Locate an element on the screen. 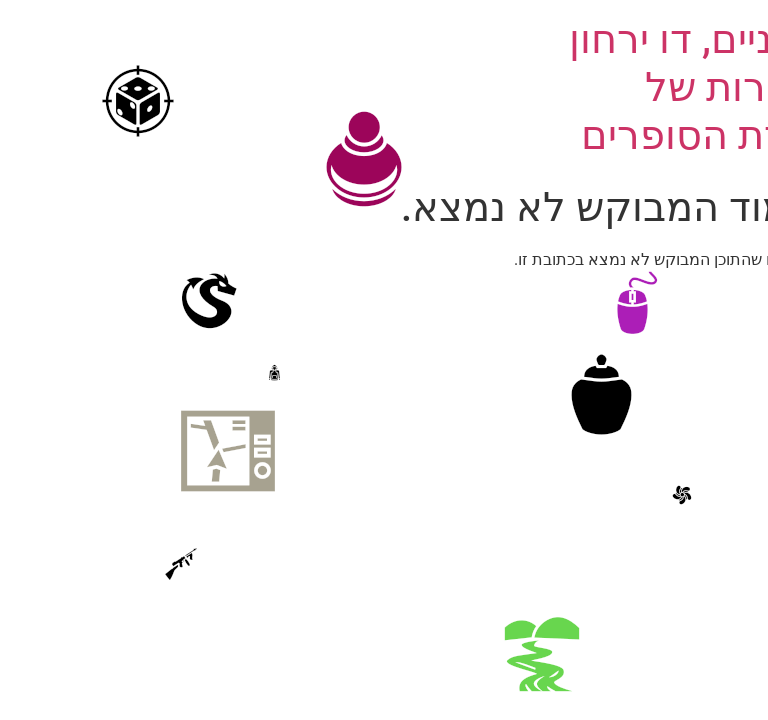 Image resolution: width=768 pixels, height=720 pixels. target a random selection or dice roll is located at coordinates (138, 101).